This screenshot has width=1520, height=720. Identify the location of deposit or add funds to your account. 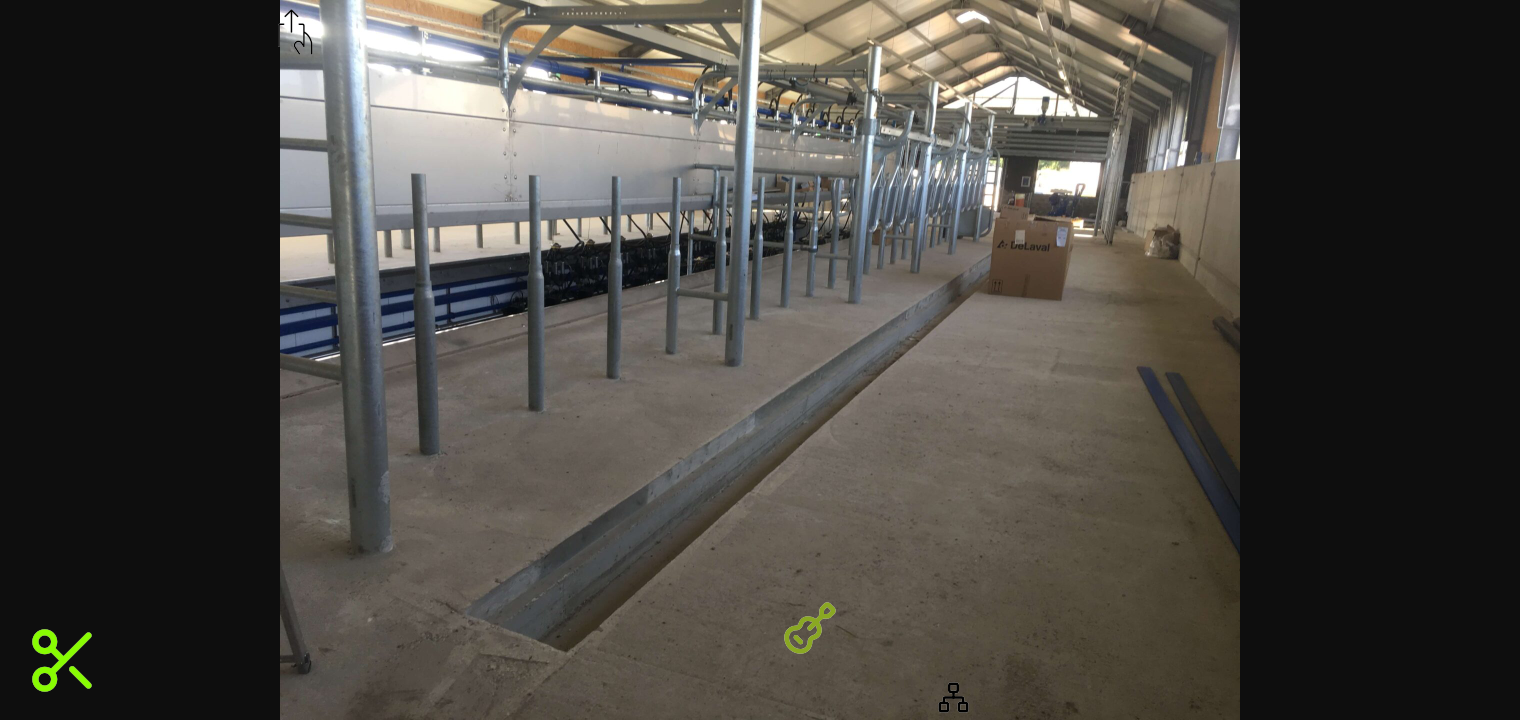
(293, 32).